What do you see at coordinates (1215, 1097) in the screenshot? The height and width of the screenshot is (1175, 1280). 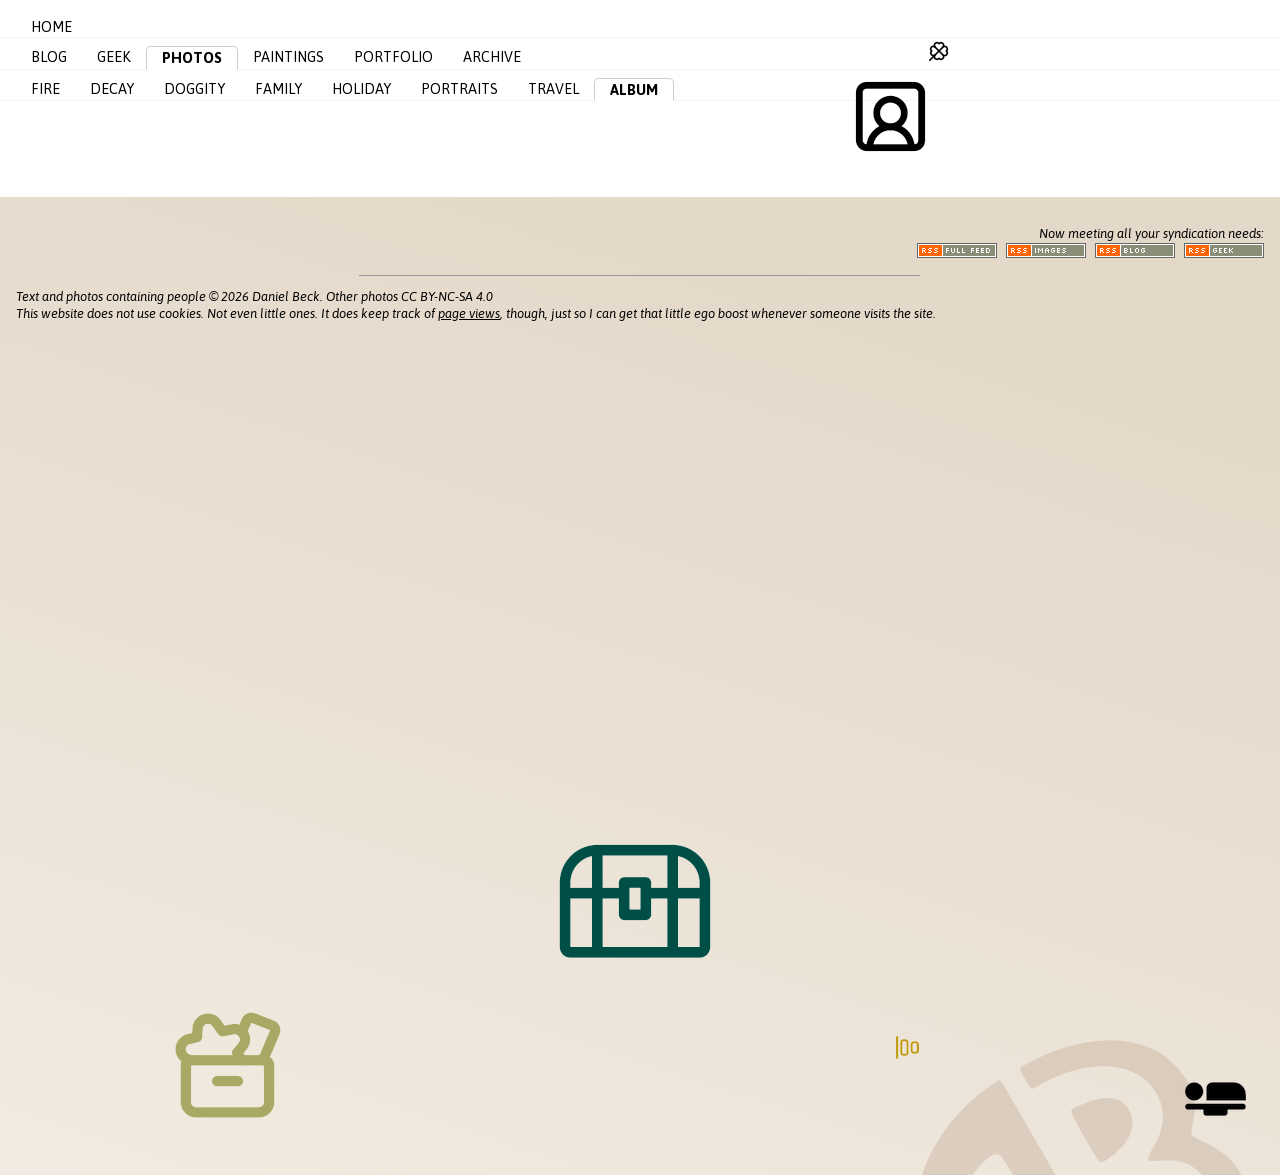 I see `indicates flat-bed seat available on flight` at bounding box center [1215, 1097].